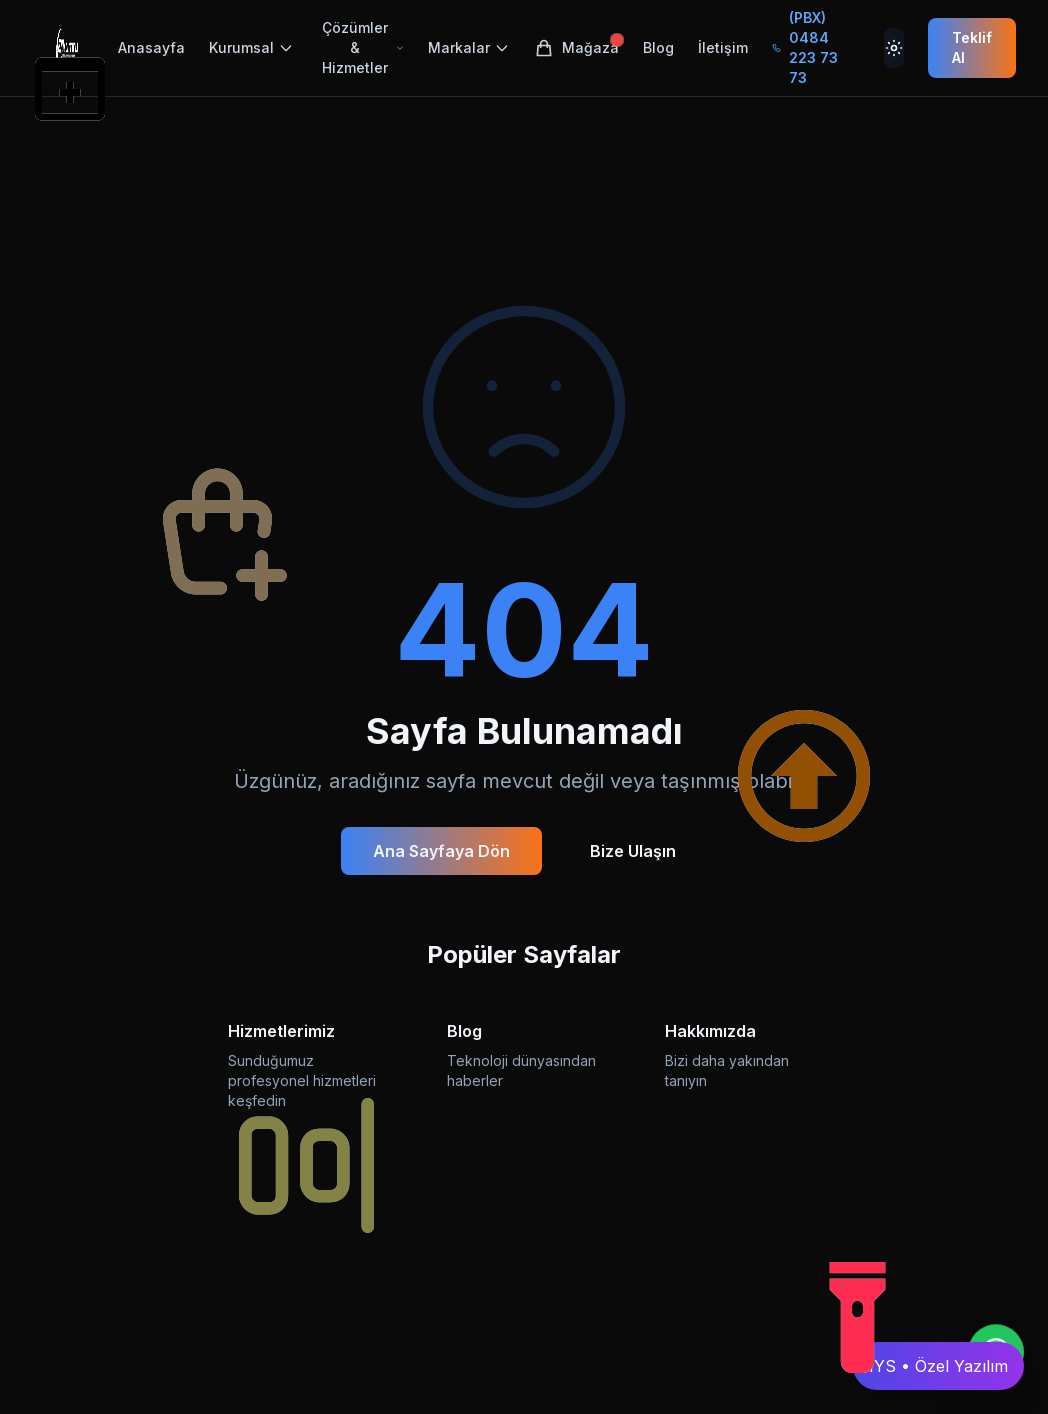 The width and height of the screenshot is (1048, 1414). Describe the element at coordinates (857, 1317) in the screenshot. I see `toggle flashlight on/off` at that location.